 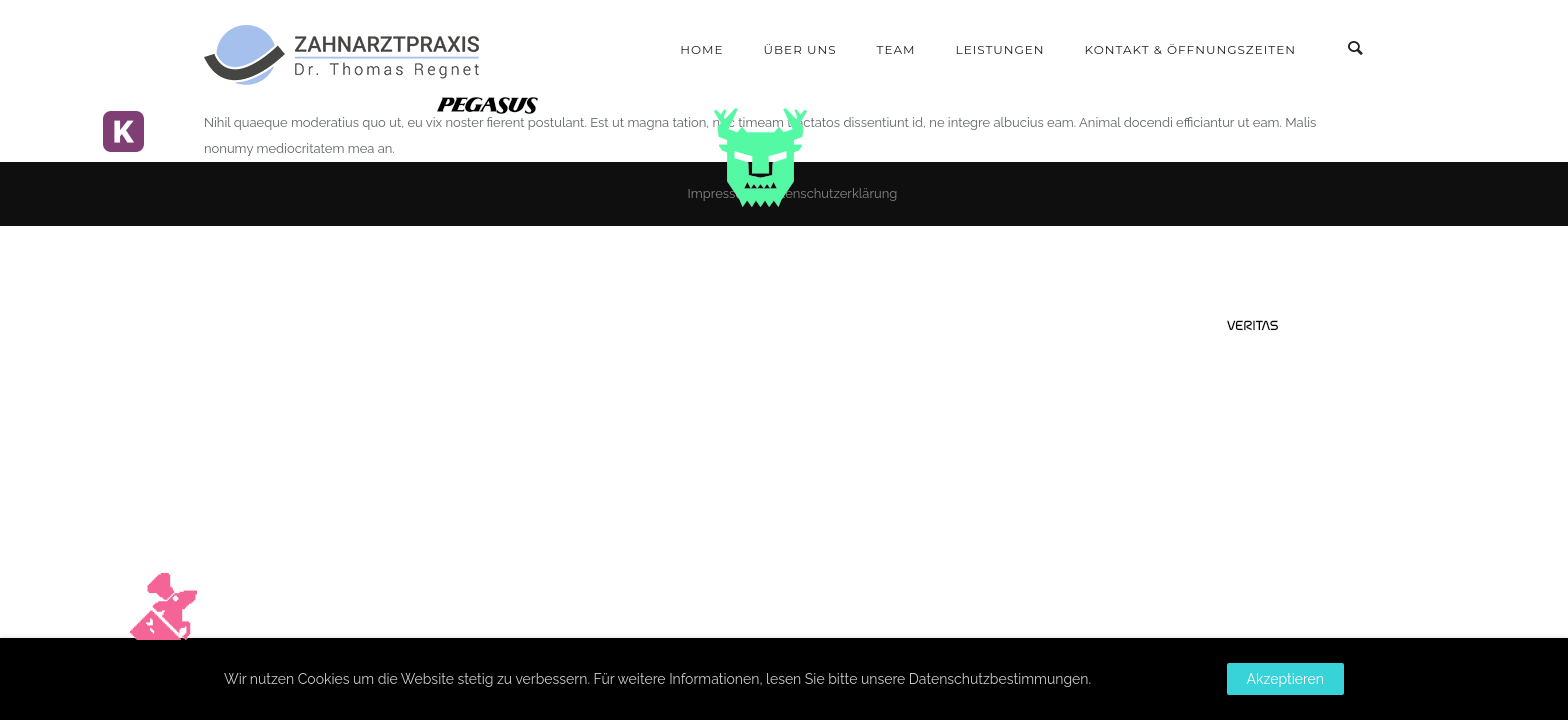 I want to click on turso database service logo, so click(x=760, y=157).